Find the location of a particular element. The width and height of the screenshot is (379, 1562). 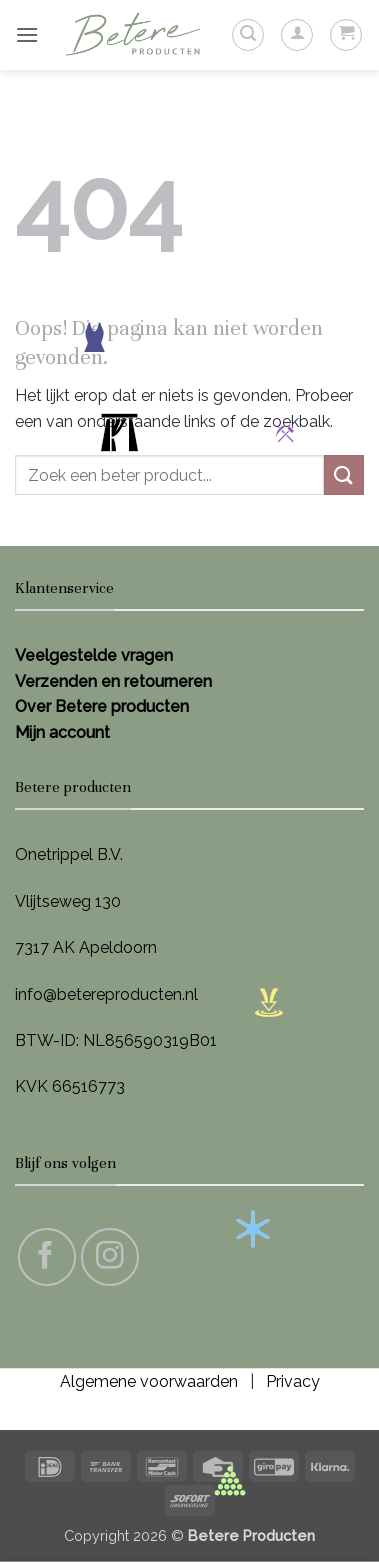

browse sleeveless tops in clothing catalog is located at coordinates (94, 336).